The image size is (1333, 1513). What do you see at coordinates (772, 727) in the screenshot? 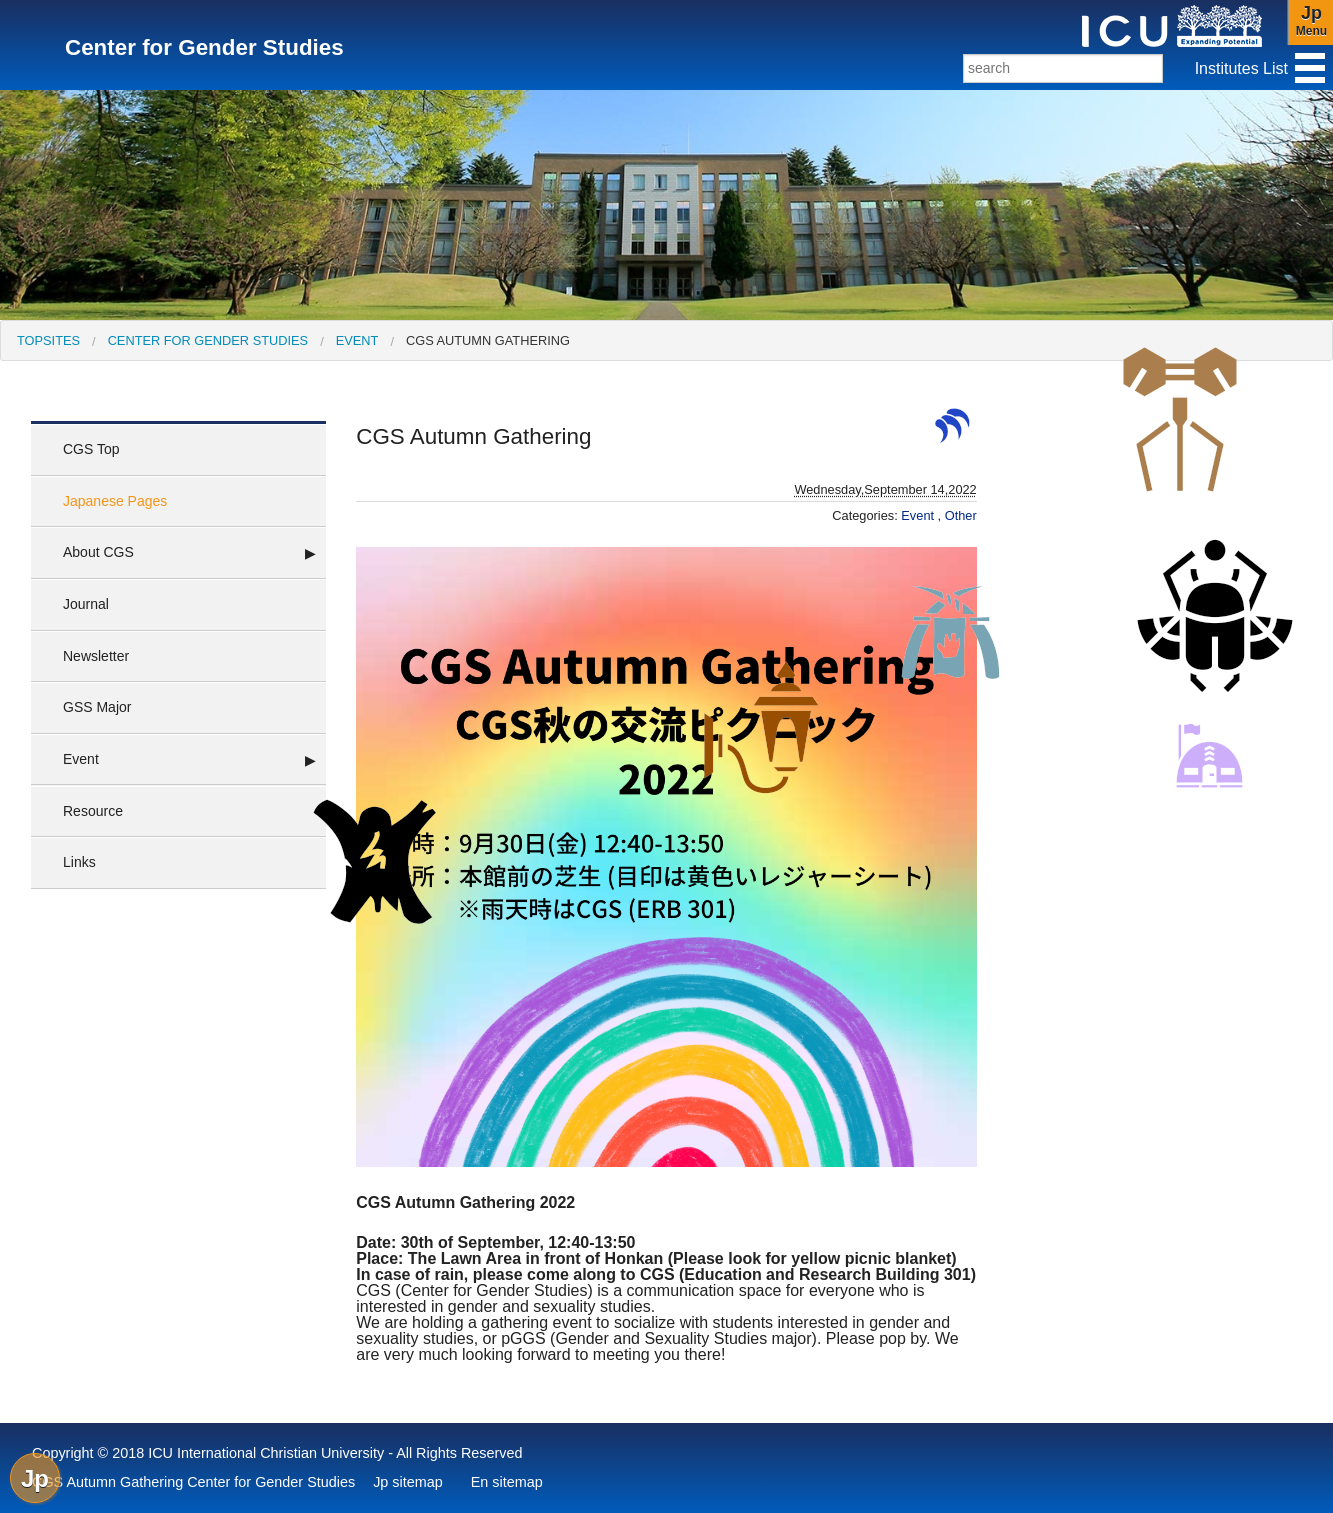
I see `toggle wall light on or off` at bounding box center [772, 727].